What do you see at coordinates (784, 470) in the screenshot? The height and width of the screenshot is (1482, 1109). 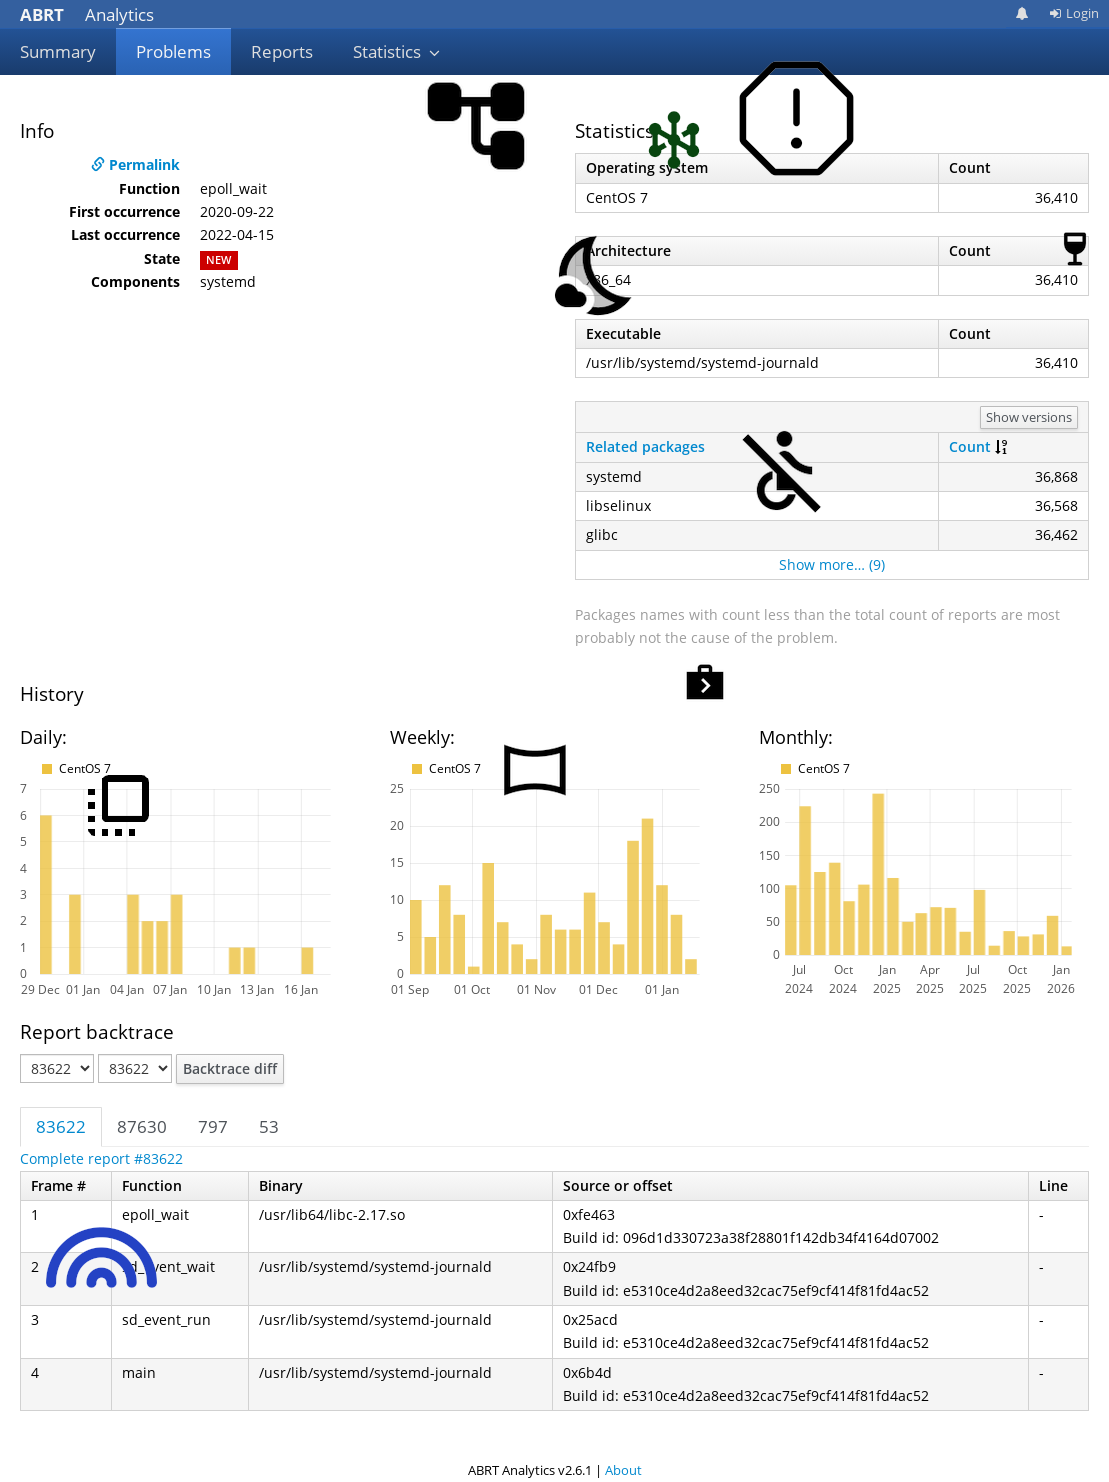 I see `indicates location is not wheelchair accessible` at bounding box center [784, 470].